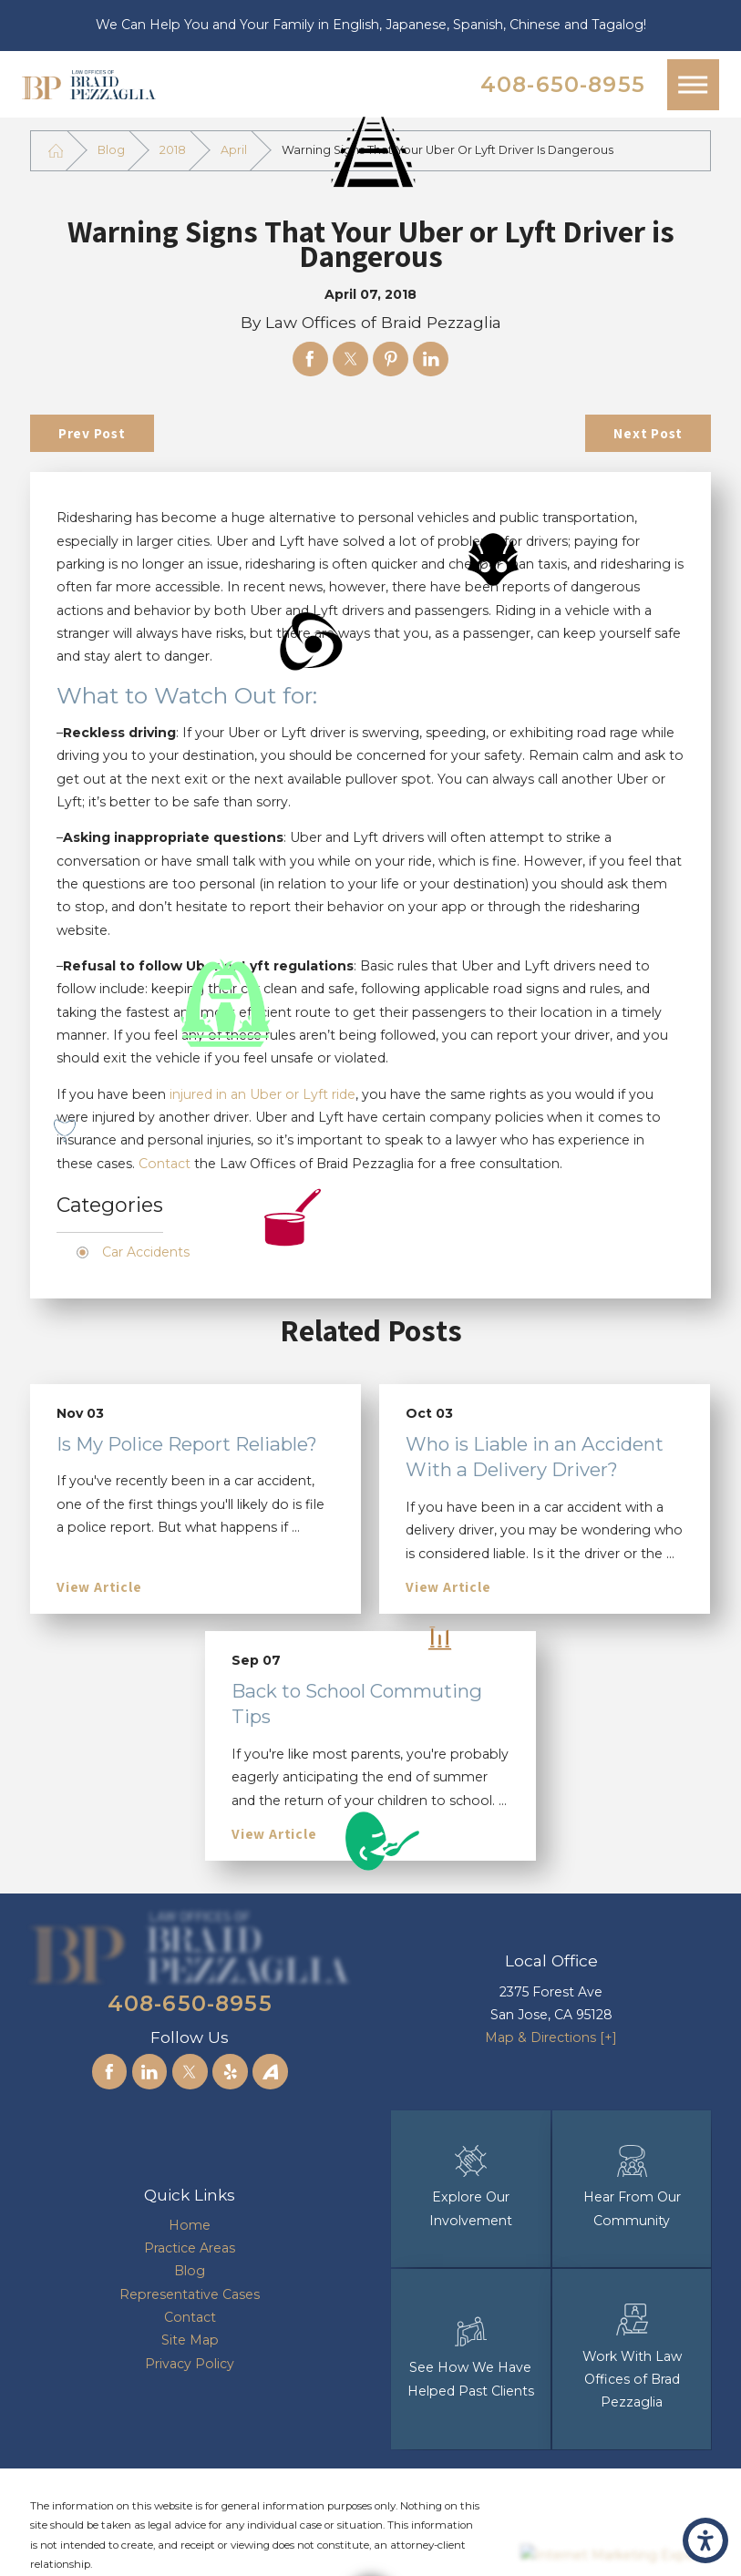 This screenshot has height=2576, width=741. Describe the element at coordinates (439, 1637) in the screenshot. I see `access historical or classical content` at that location.